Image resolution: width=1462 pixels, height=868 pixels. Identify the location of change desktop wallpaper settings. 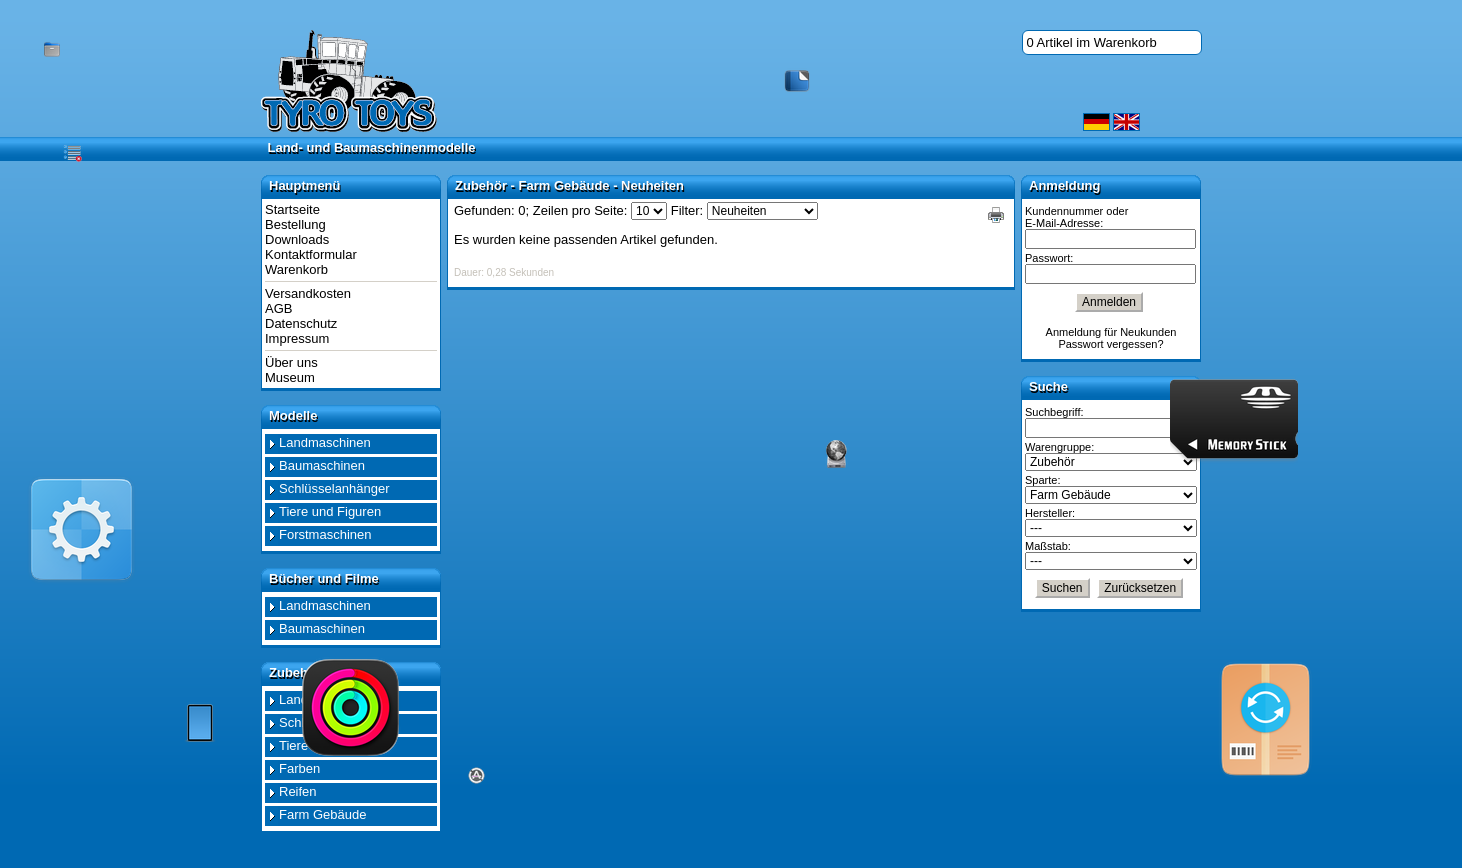
(797, 80).